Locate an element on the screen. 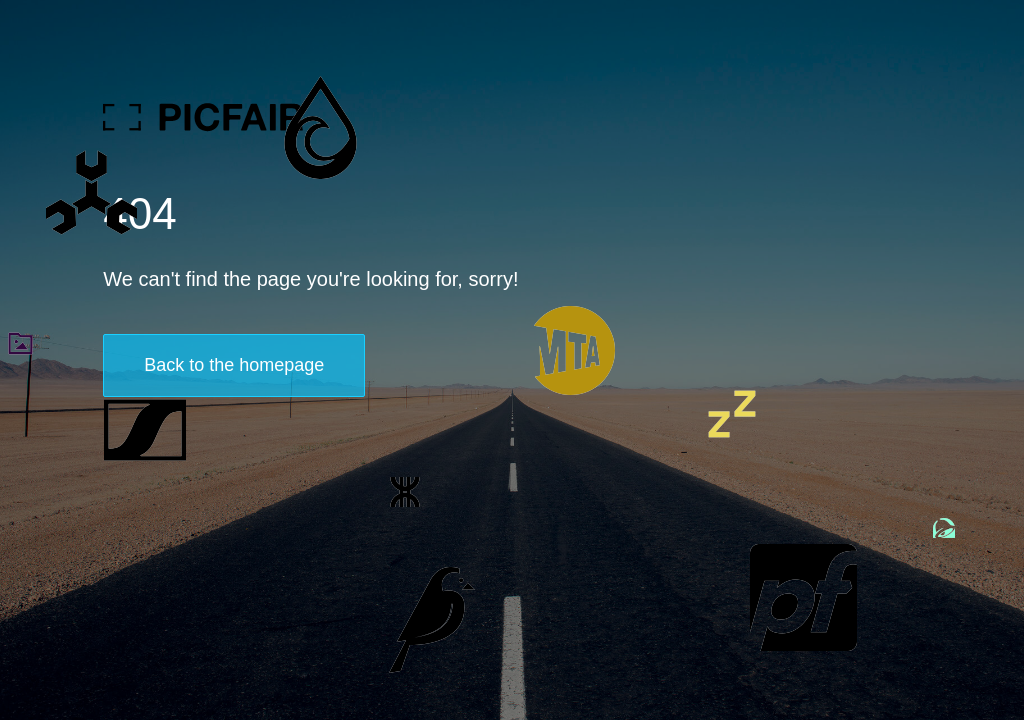 This screenshot has height=720, width=1024. wagtail CMS logo is located at coordinates (432, 620).